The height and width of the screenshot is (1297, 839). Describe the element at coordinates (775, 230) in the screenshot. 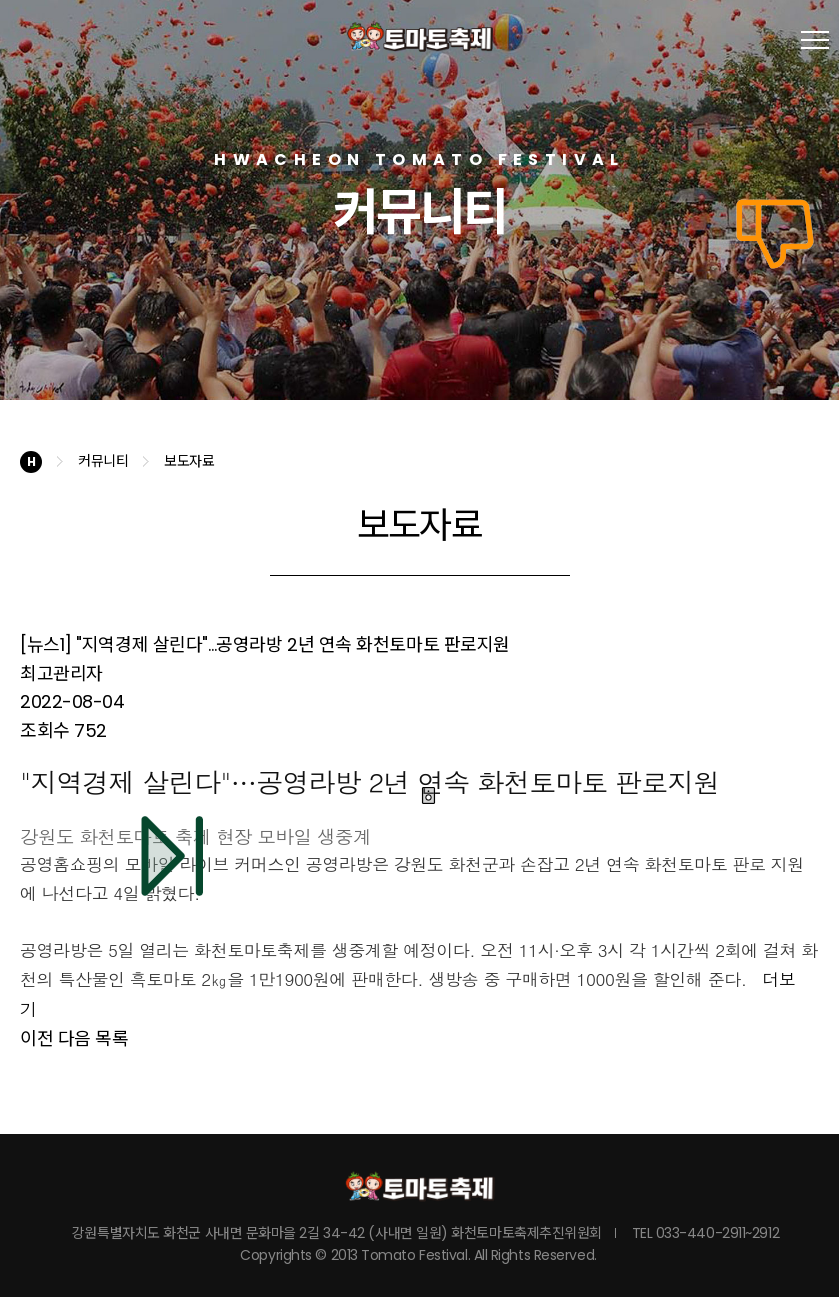

I see `dislike or downvote content` at that location.